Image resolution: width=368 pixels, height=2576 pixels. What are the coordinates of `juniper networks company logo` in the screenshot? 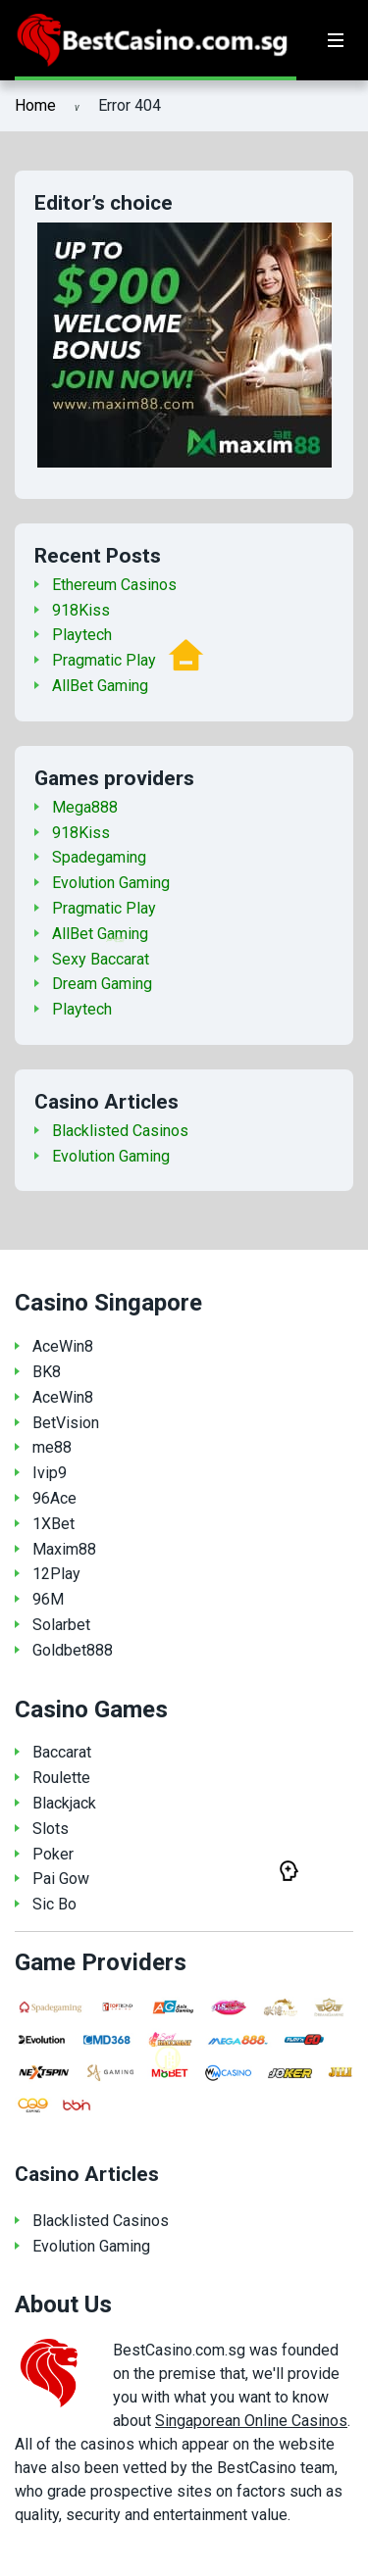 It's located at (115, 939).